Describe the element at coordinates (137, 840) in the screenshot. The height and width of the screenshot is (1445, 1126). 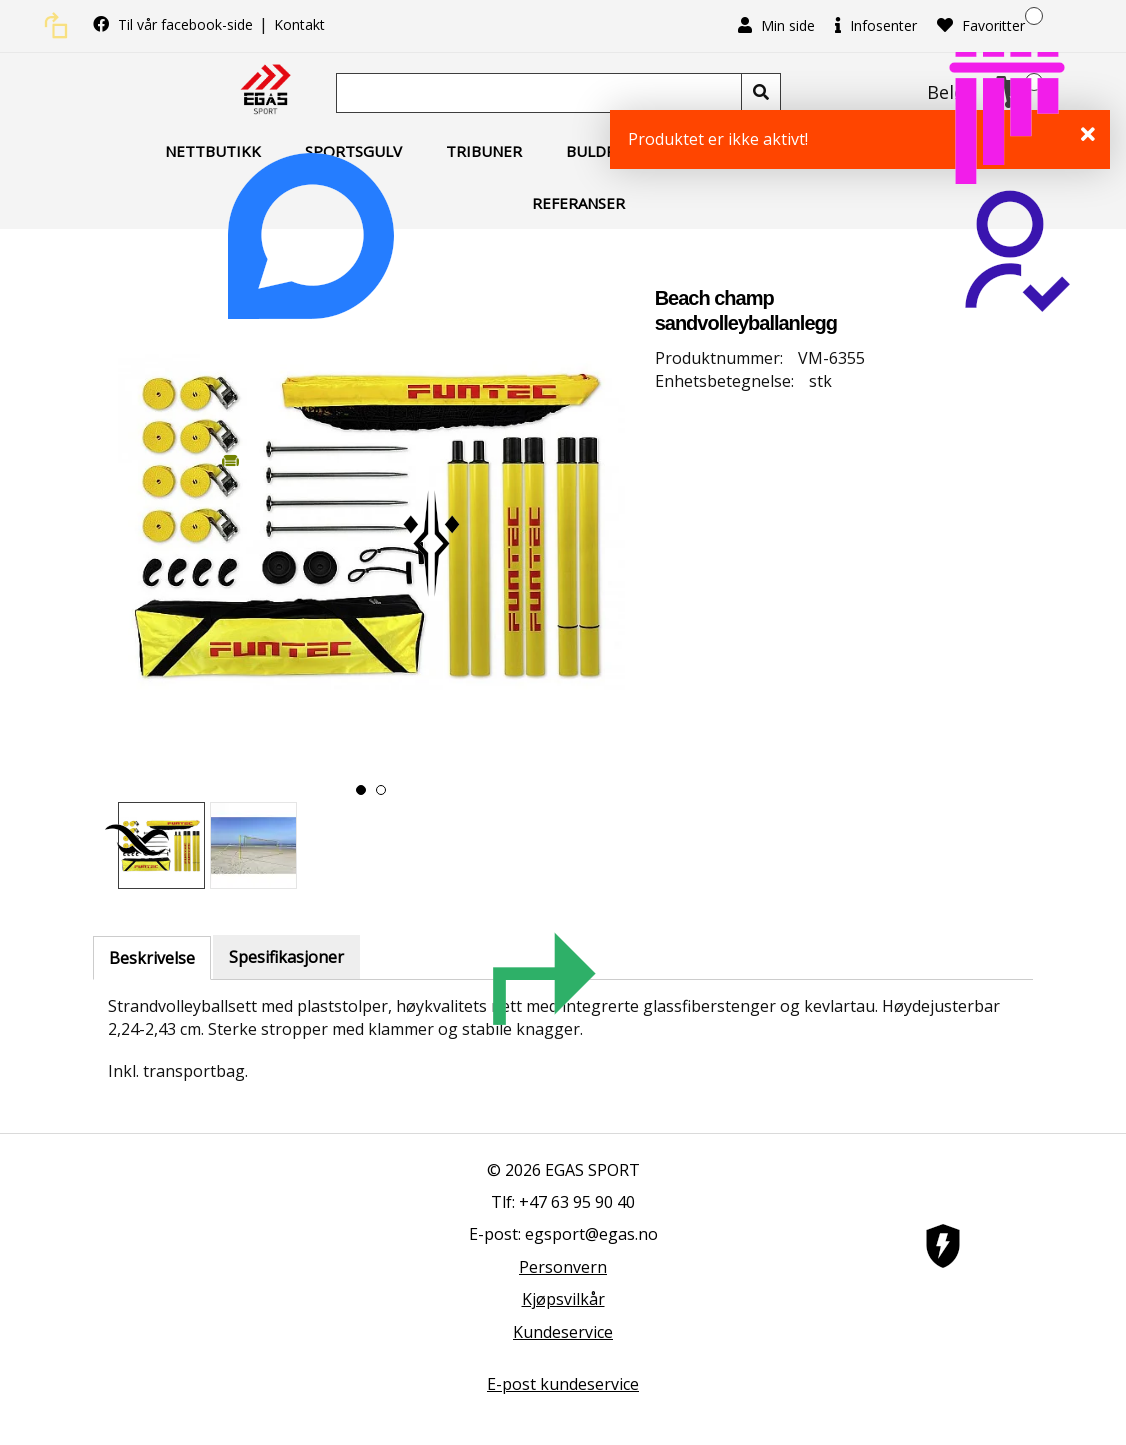
I see `backendless platform logo` at that location.